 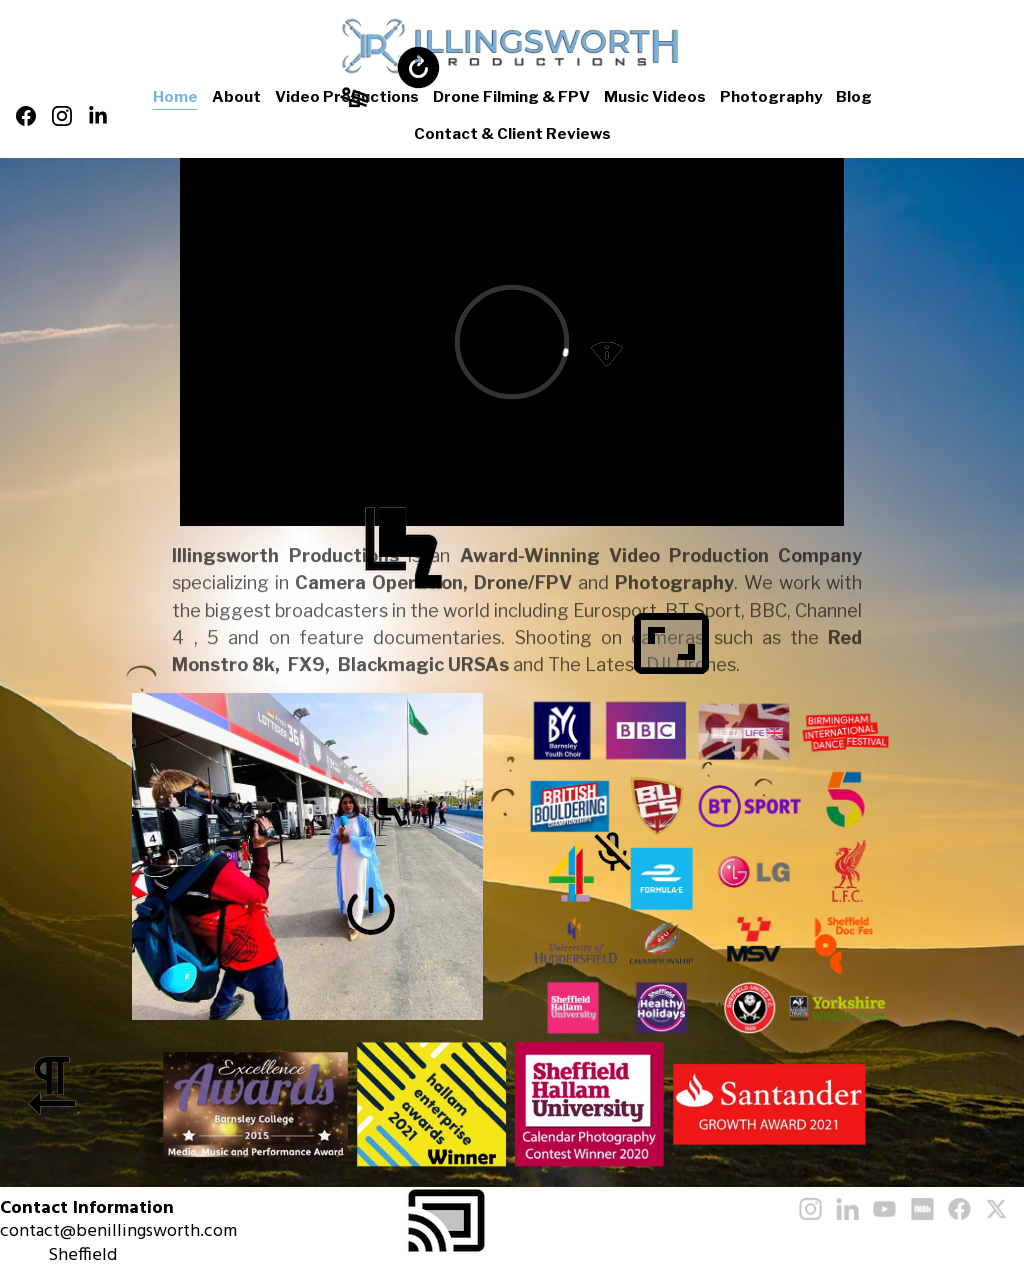 What do you see at coordinates (671, 643) in the screenshot?
I see `adjust aspect ratio settings` at bounding box center [671, 643].